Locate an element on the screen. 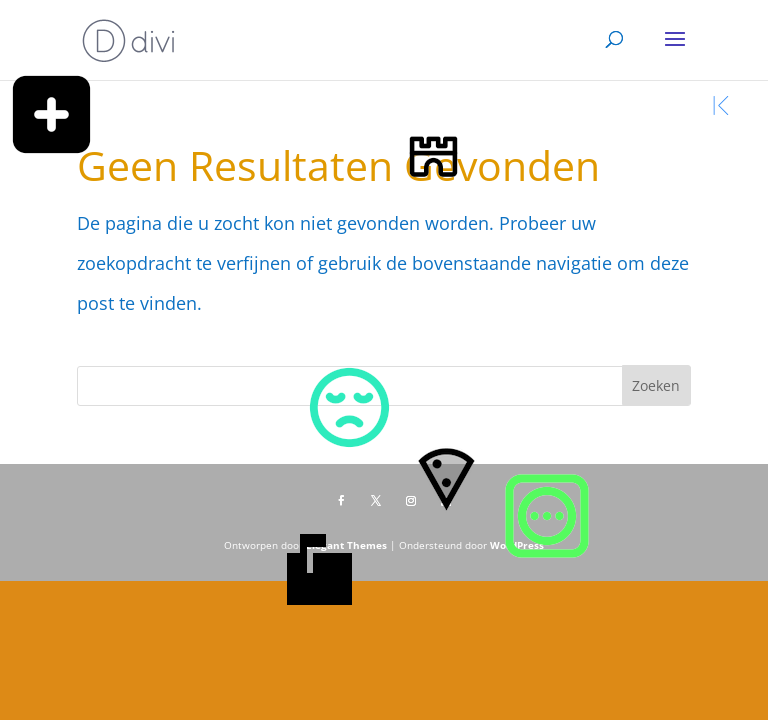 Image resolution: width=768 pixels, height=720 pixels. access castle or fortress-themed content is located at coordinates (433, 155).